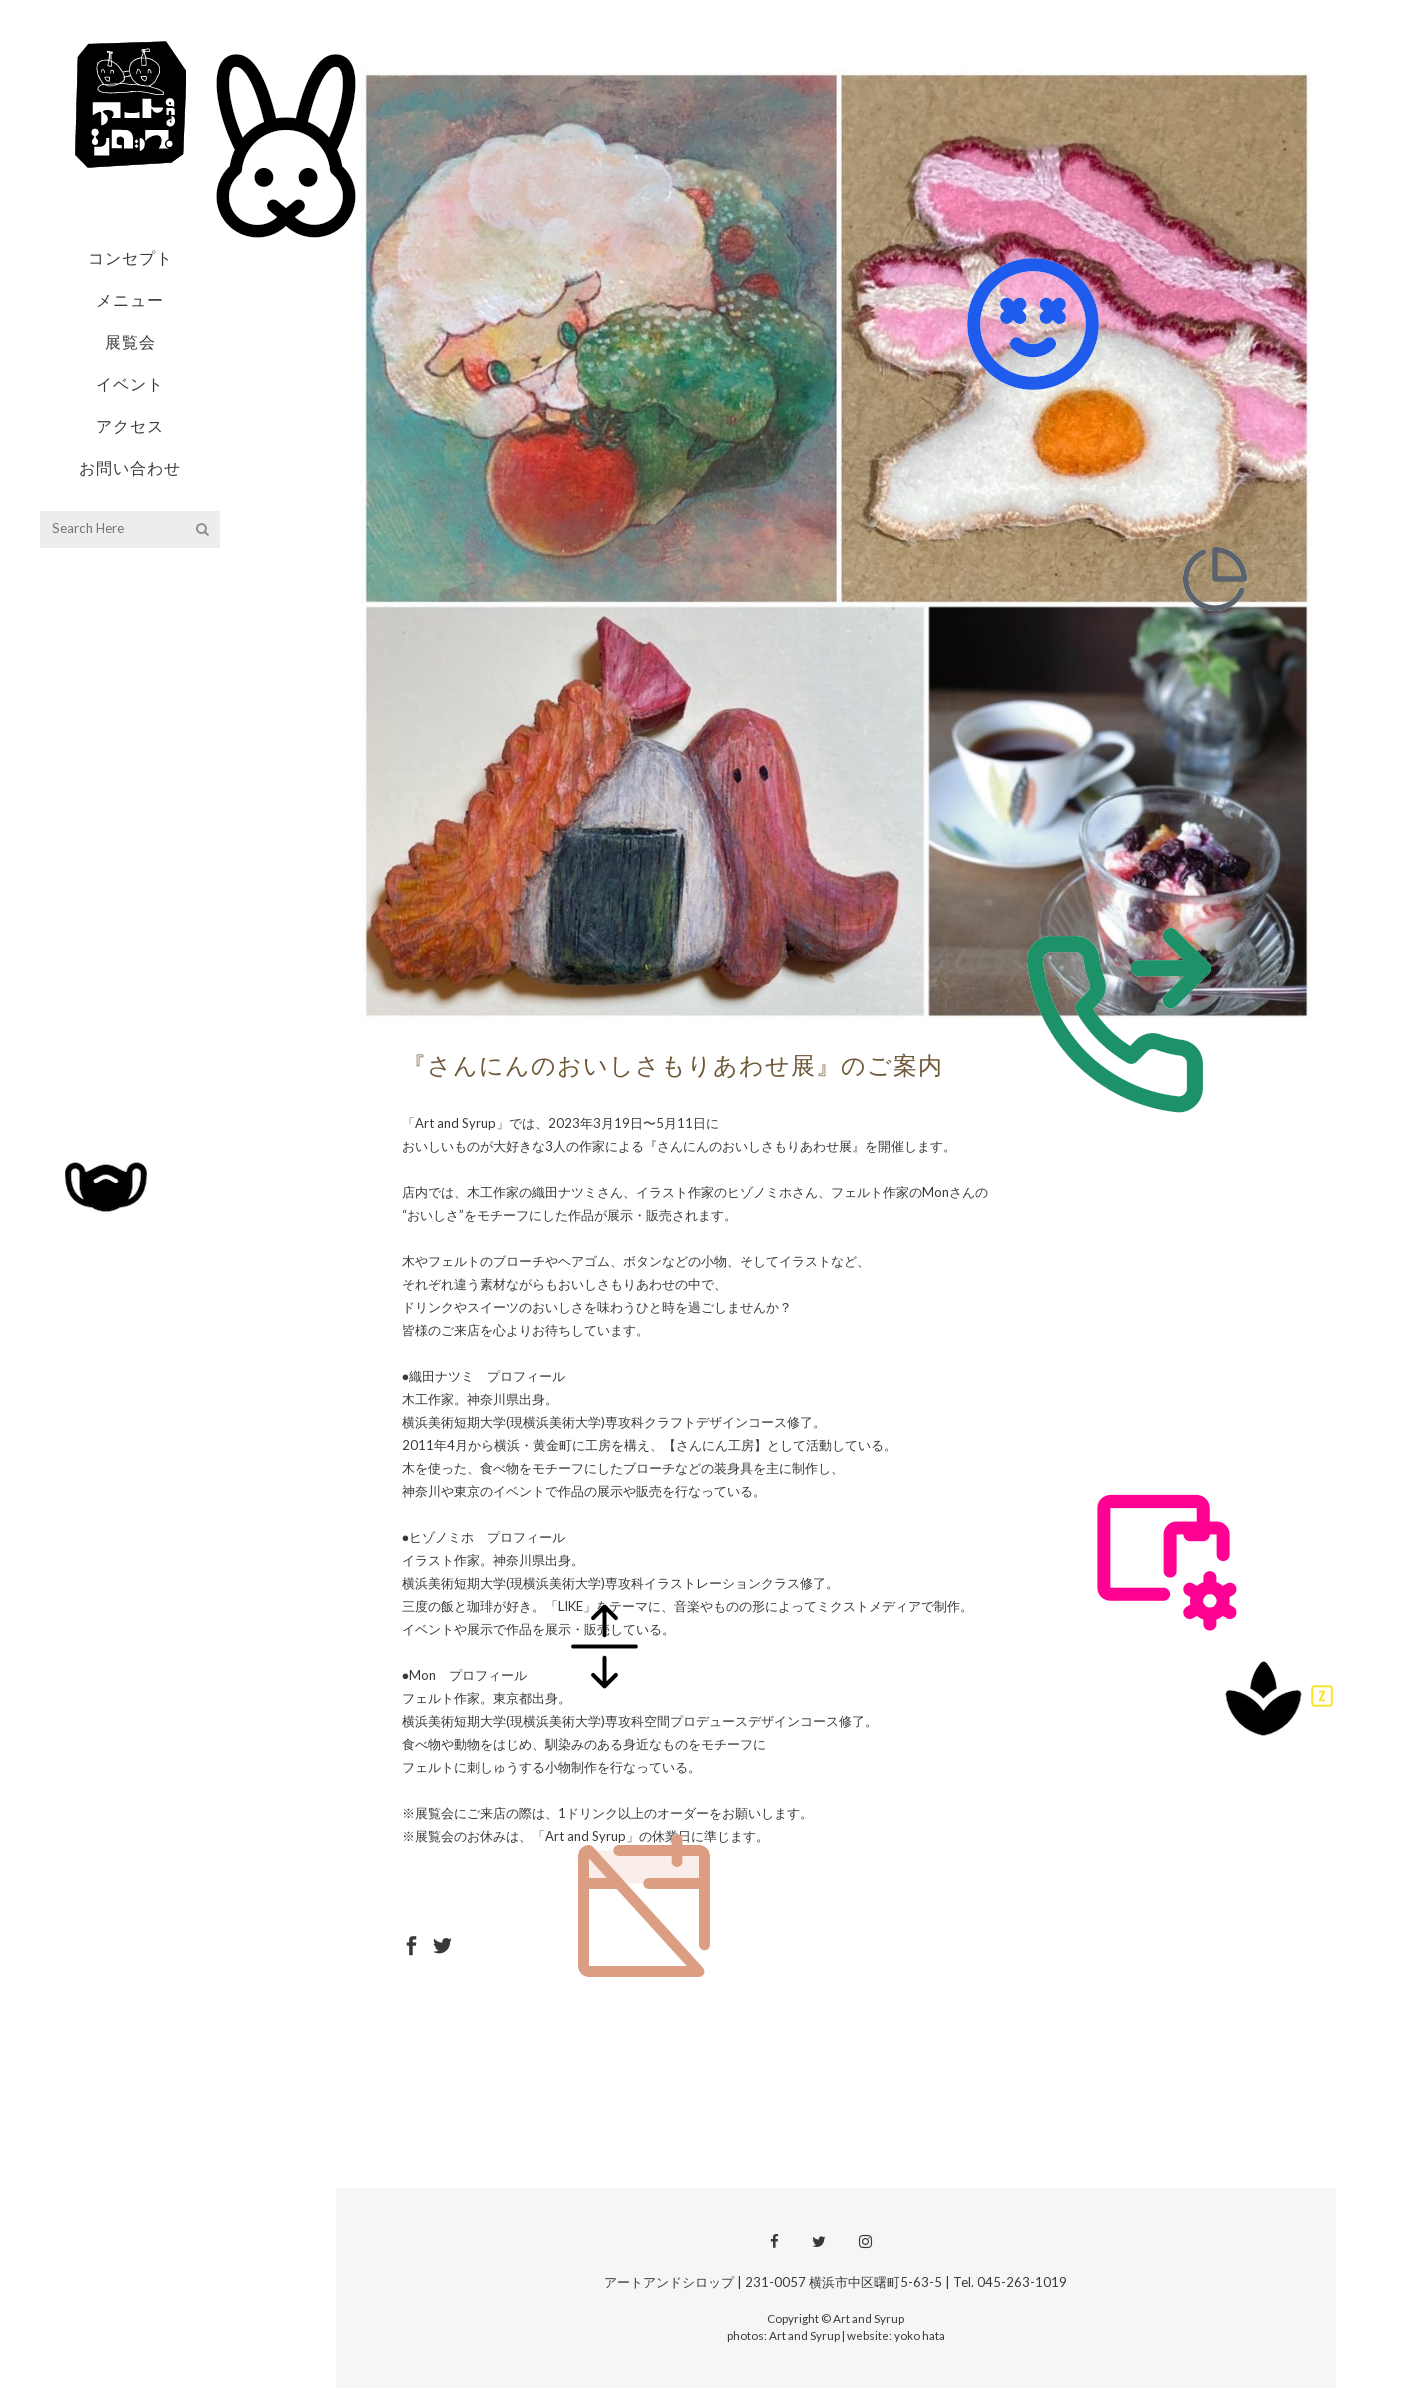  I want to click on expand content vertically, so click(604, 1646).